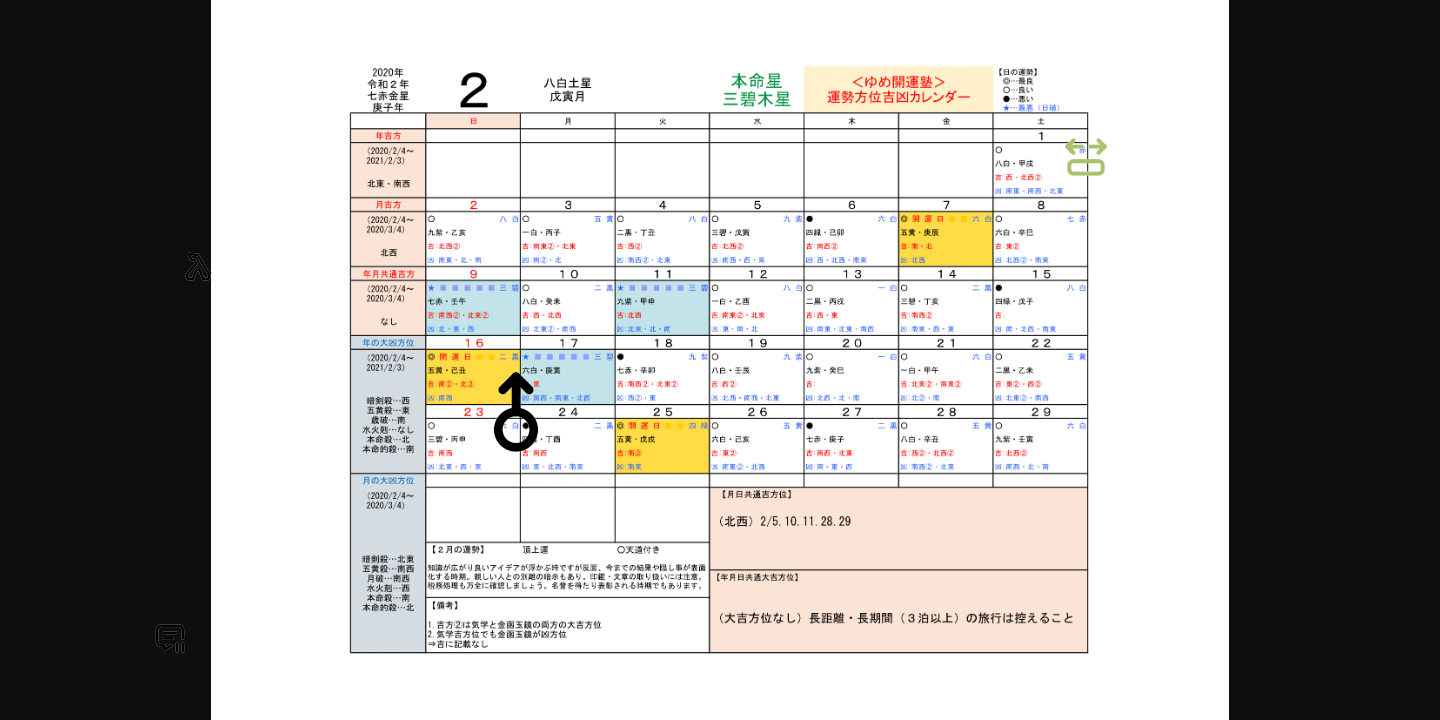 The height and width of the screenshot is (720, 1440). Describe the element at coordinates (197, 266) in the screenshot. I see `open LINQPad application` at that location.